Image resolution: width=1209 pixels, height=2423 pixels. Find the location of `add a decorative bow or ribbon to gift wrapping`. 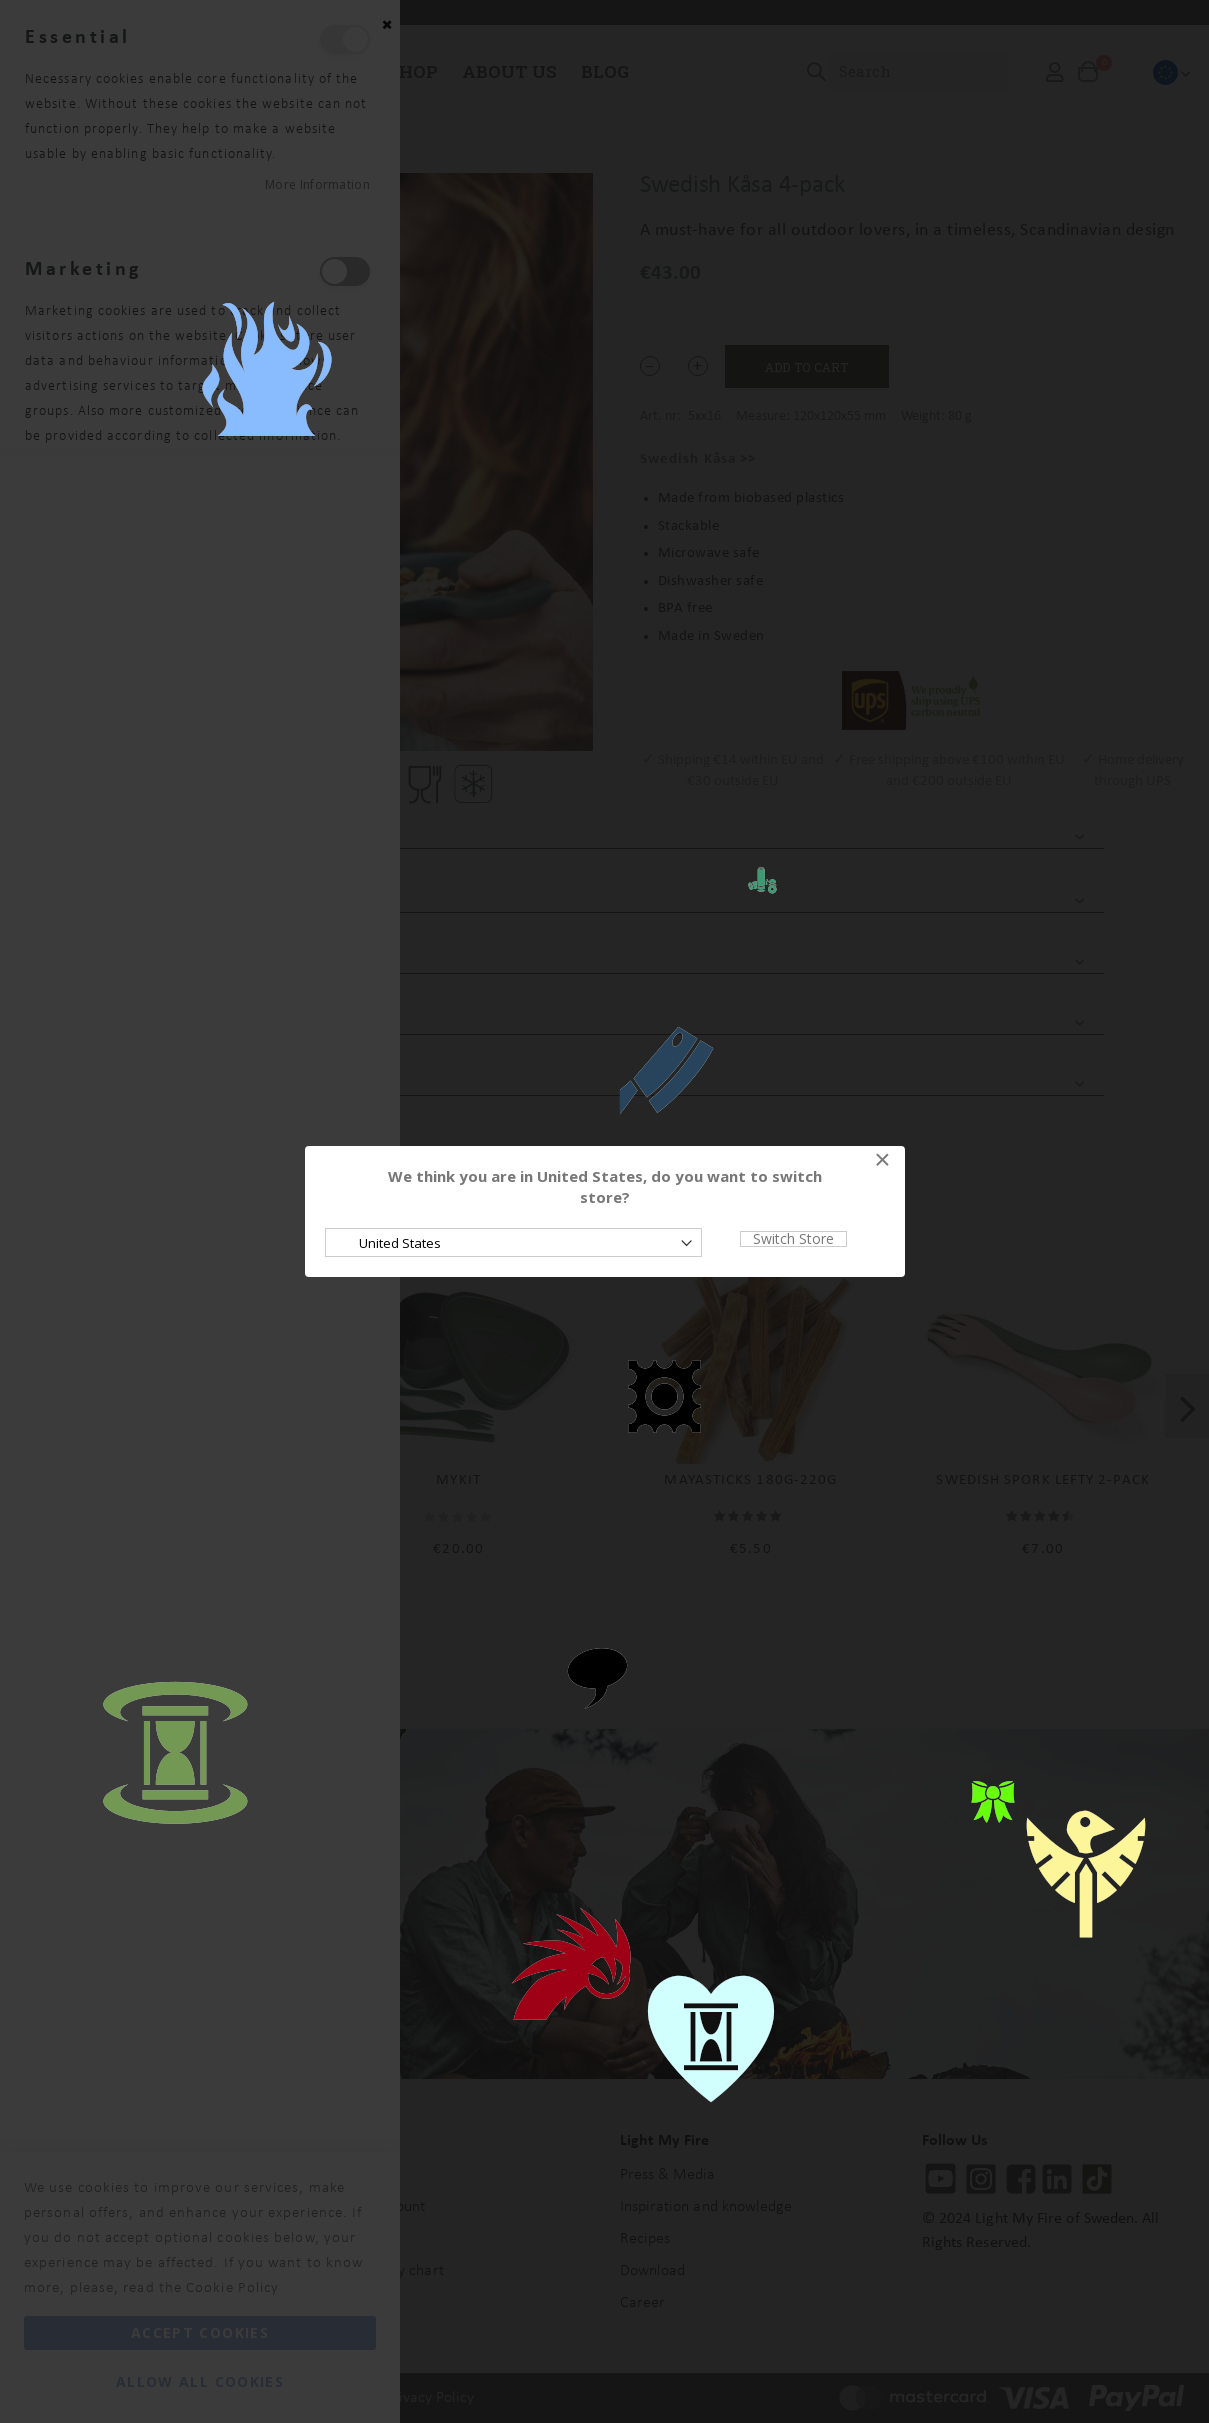

add a decorative bow or ribbon to gift wrapping is located at coordinates (993, 1802).